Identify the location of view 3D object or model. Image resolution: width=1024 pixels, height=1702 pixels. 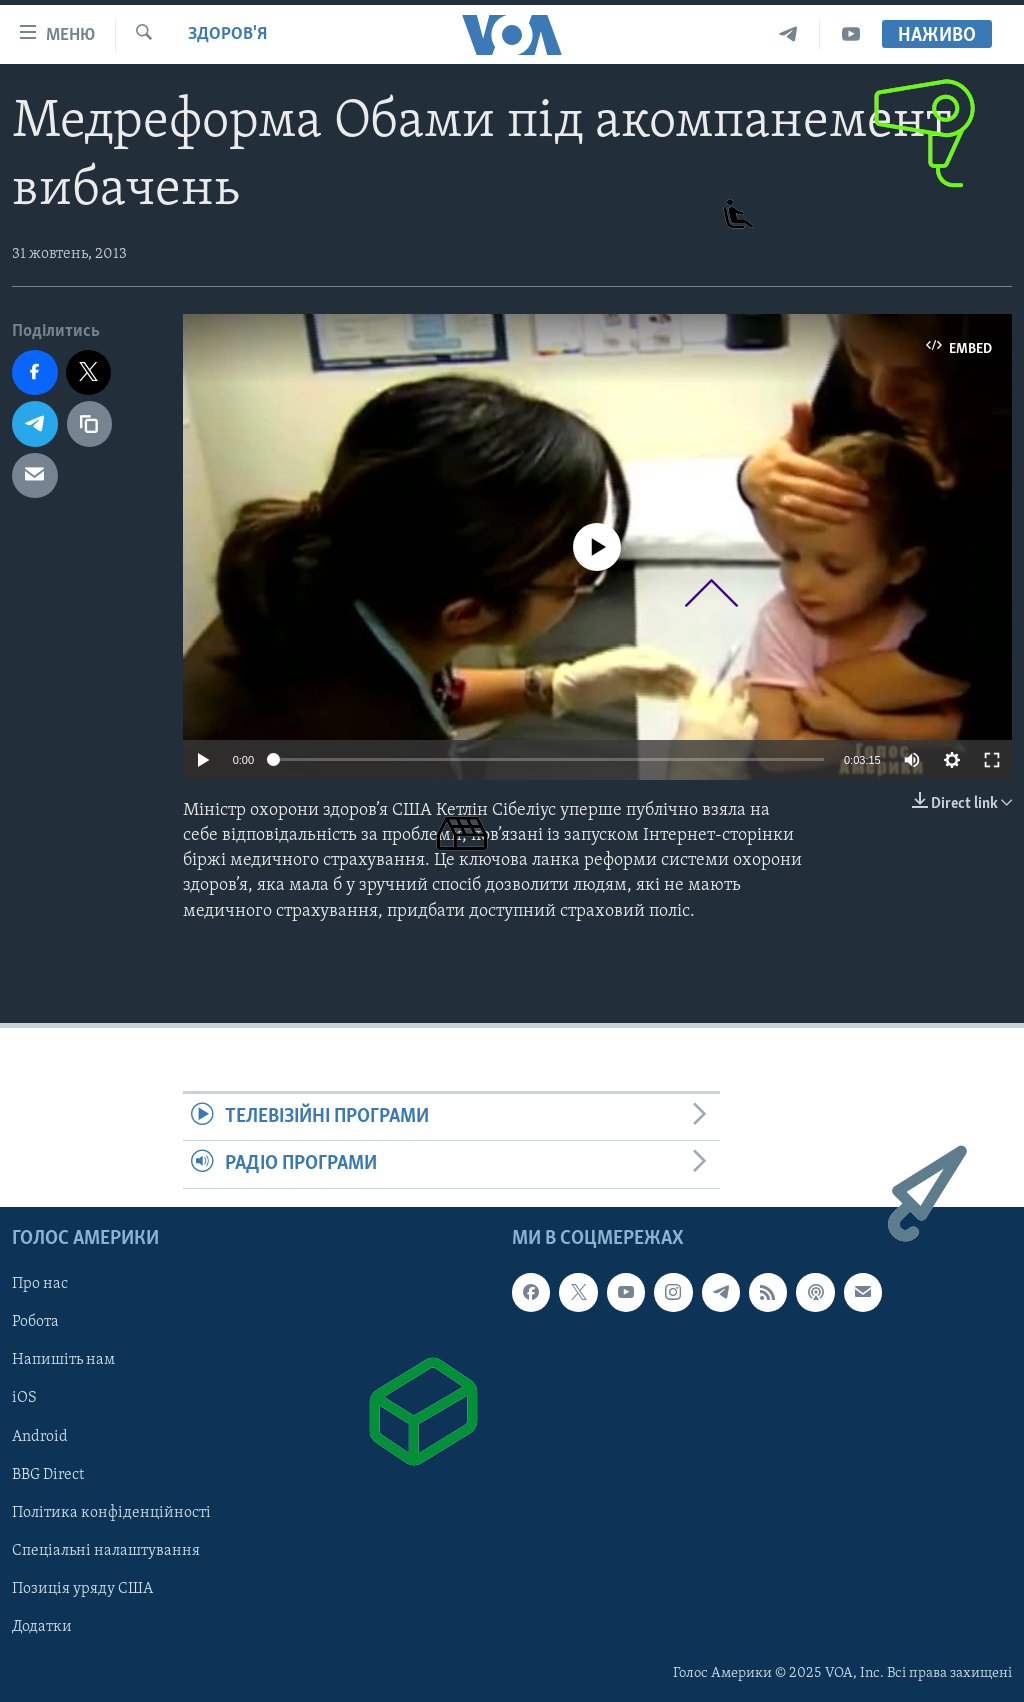
(423, 1411).